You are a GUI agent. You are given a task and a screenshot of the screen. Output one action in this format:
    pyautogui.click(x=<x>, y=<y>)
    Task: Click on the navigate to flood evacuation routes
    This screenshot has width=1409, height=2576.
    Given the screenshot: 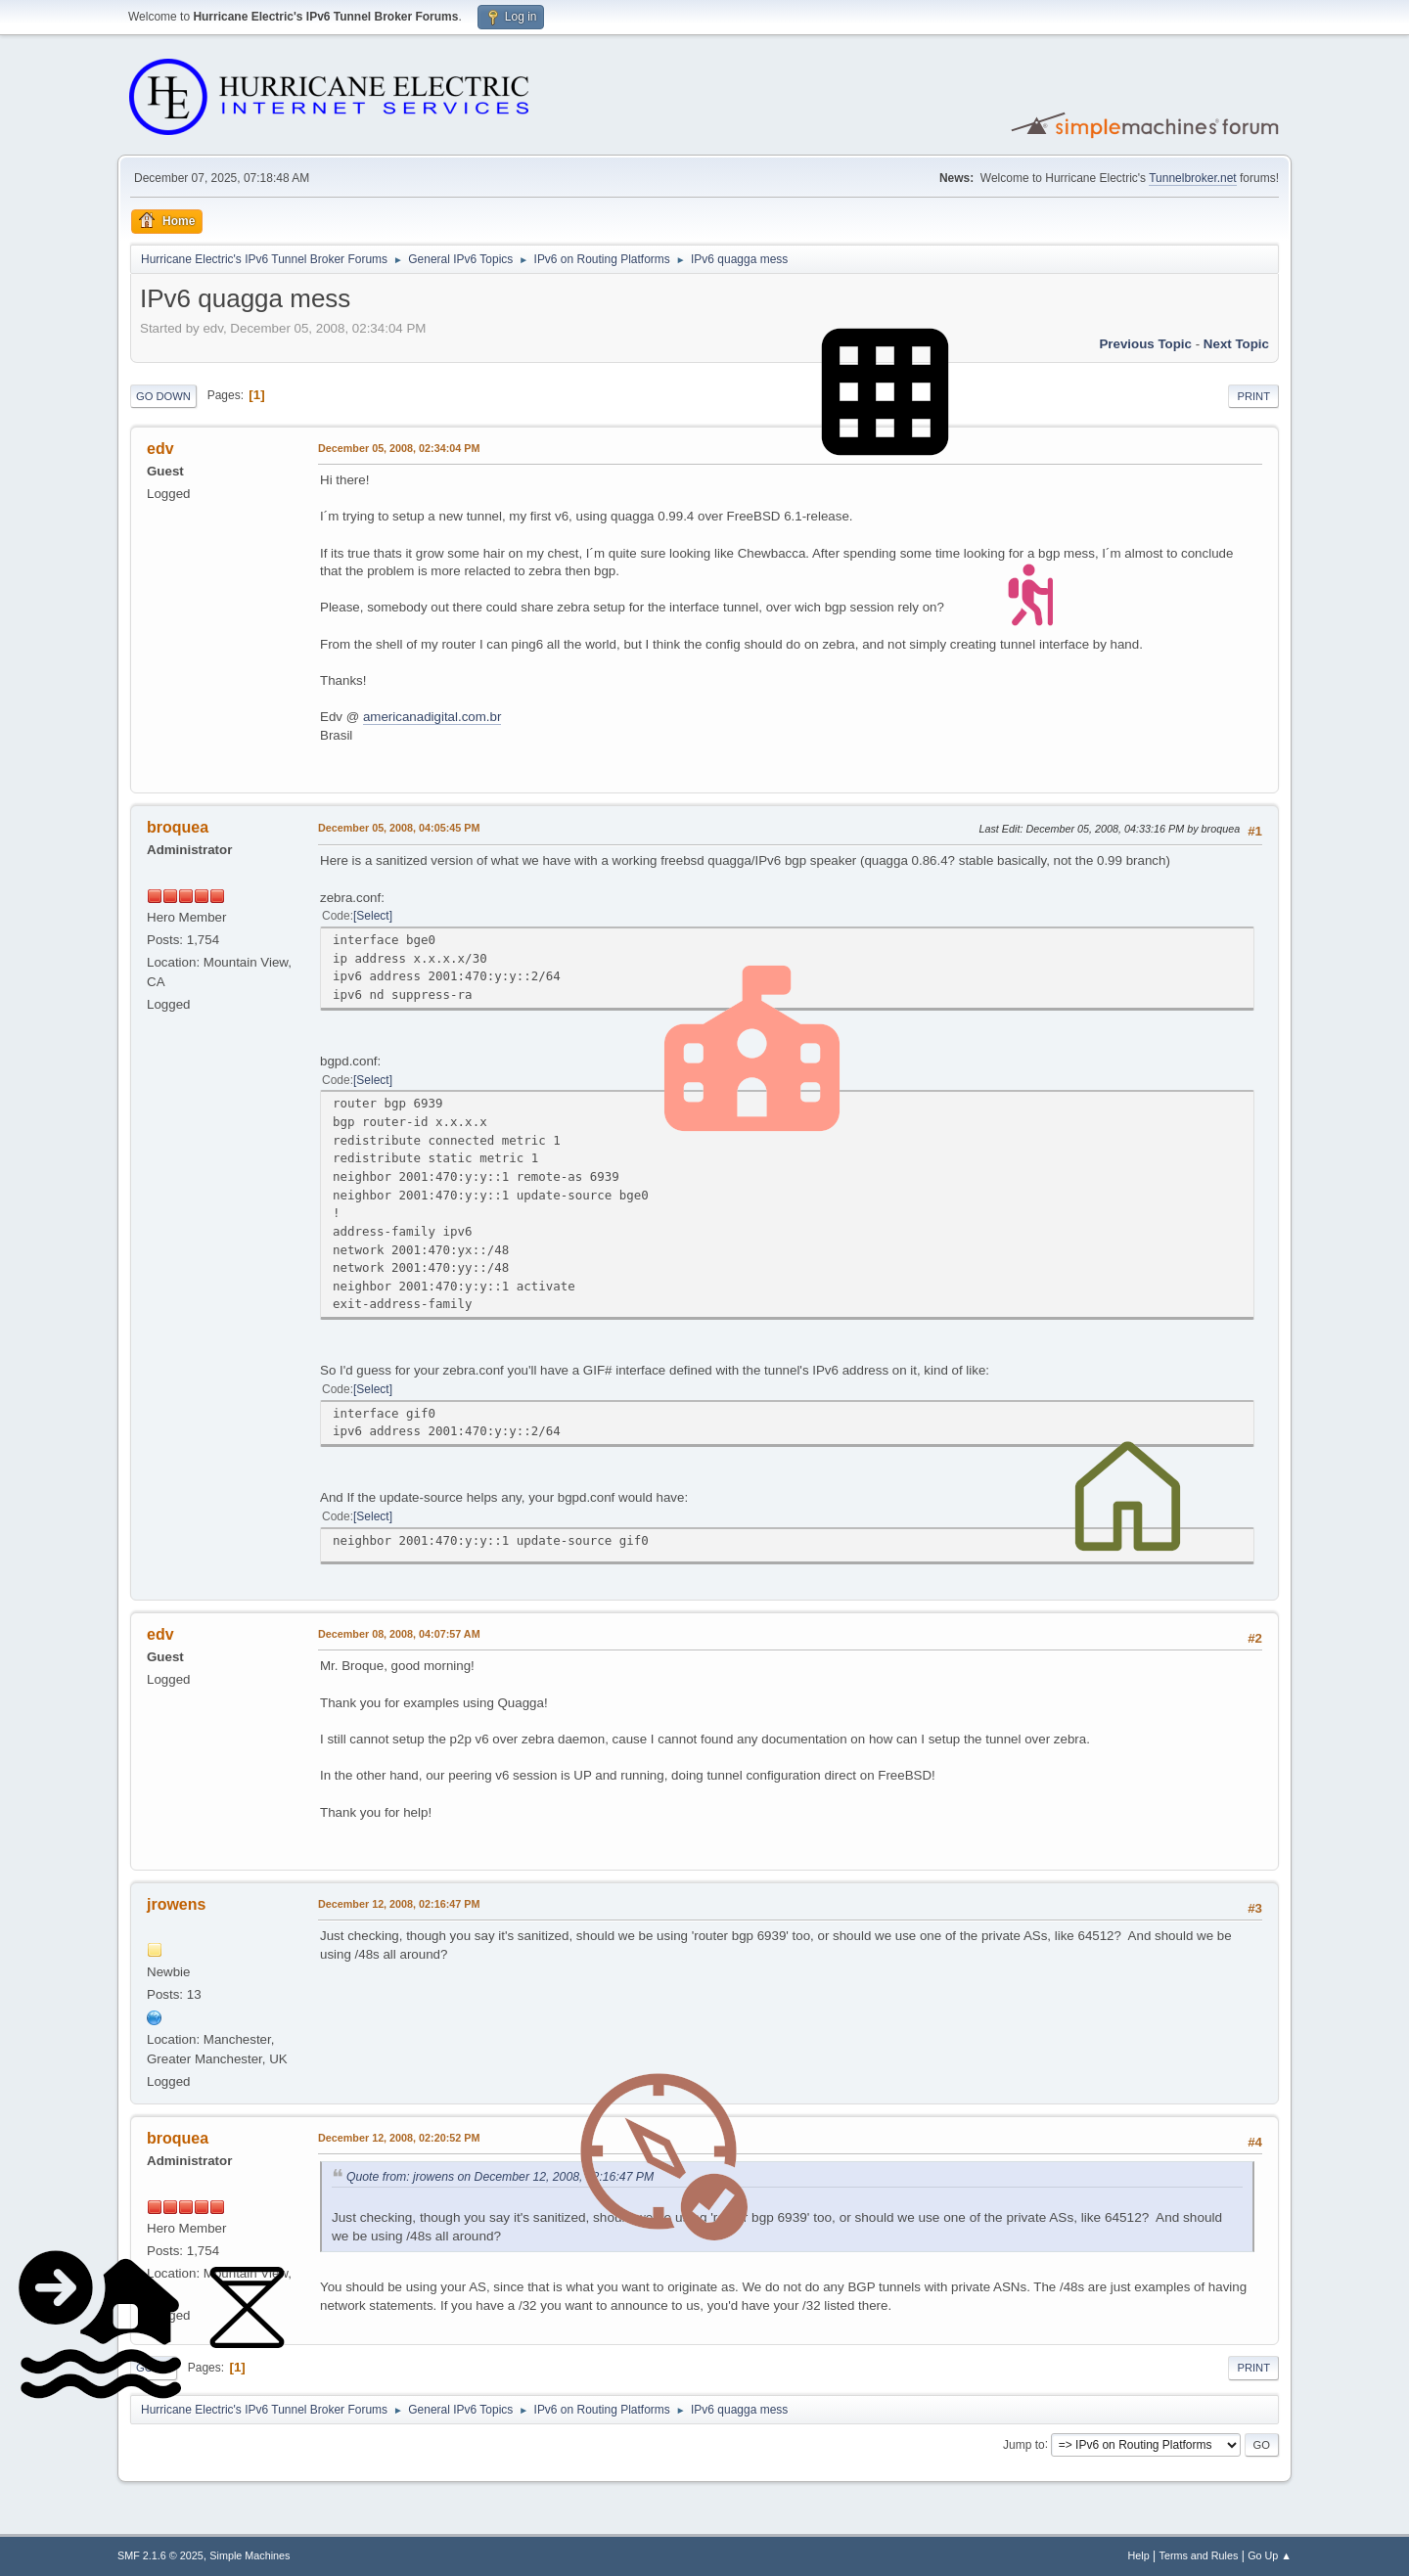 What is the action you would take?
    pyautogui.click(x=101, y=2325)
    